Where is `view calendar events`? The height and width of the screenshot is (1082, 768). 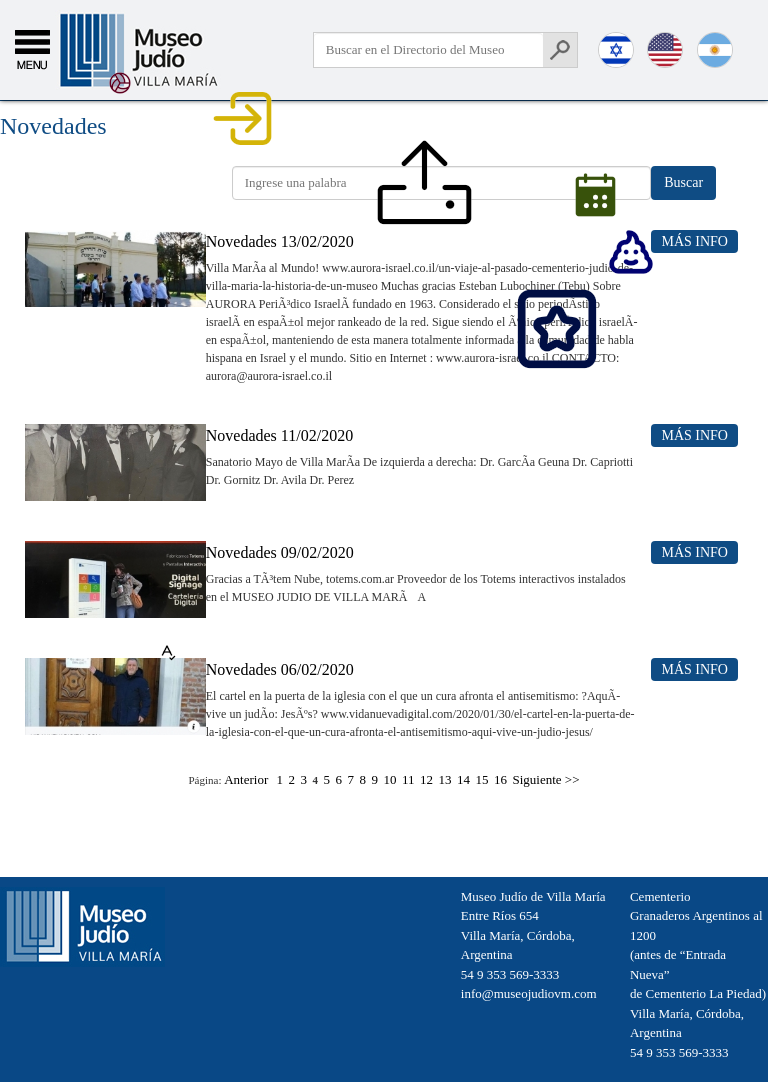
view calendar events is located at coordinates (595, 196).